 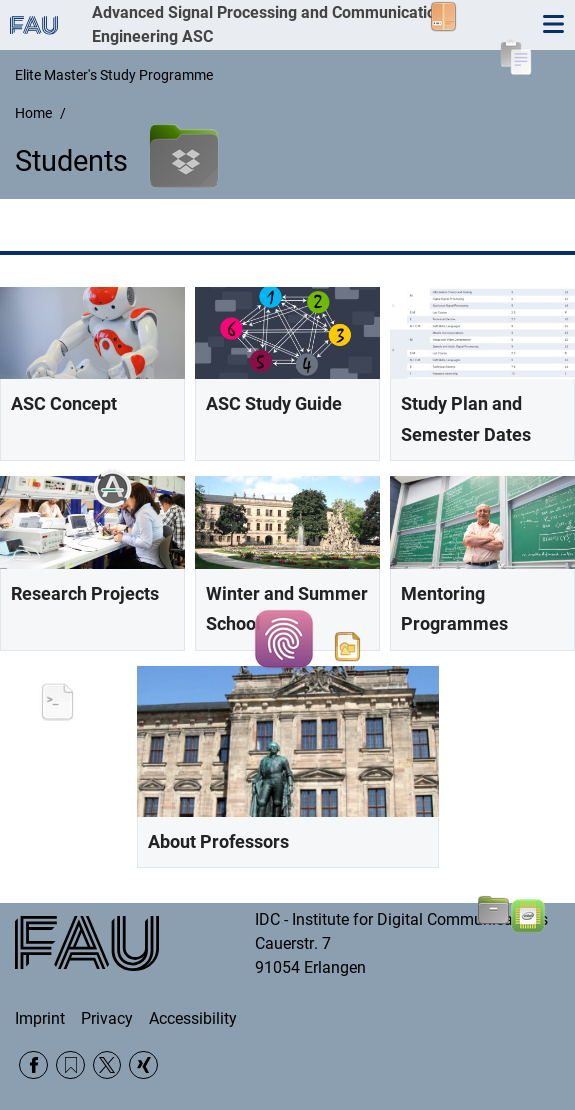 What do you see at coordinates (528, 916) in the screenshot?
I see `access Intel processor settings` at bounding box center [528, 916].